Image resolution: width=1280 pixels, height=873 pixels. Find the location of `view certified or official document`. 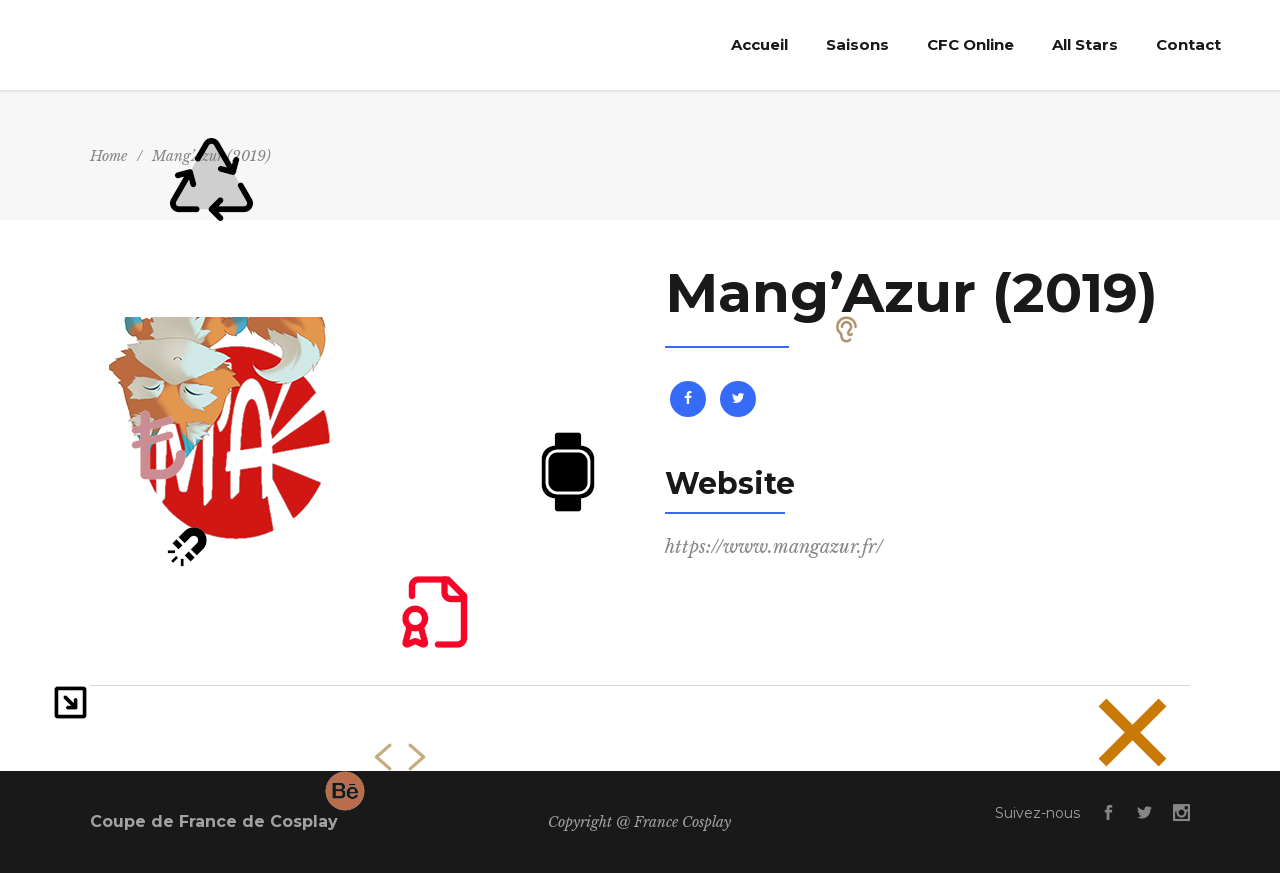

view certified or official document is located at coordinates (438, 612).